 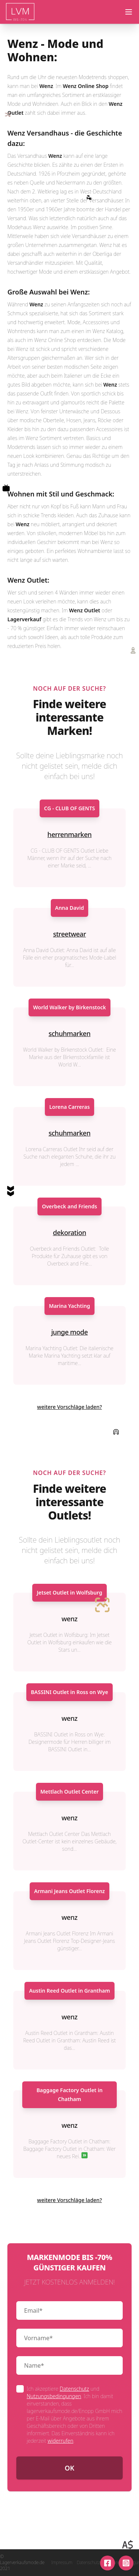 What do you see at coordinates (133, 651) in the screenshot?
I see `play chess or board games` at bounding box center [133, 651].